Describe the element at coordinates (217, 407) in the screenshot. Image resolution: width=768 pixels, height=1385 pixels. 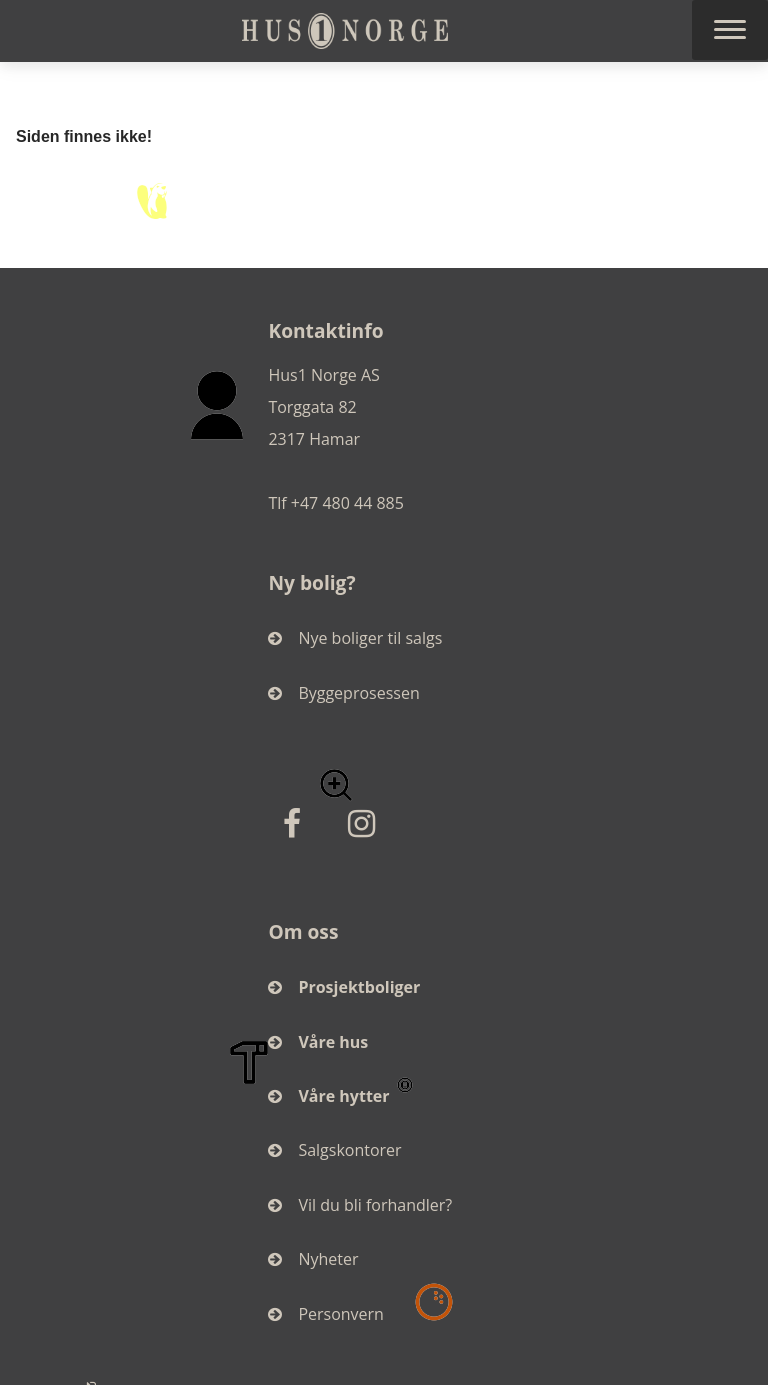
I see `view your profile` at that location.